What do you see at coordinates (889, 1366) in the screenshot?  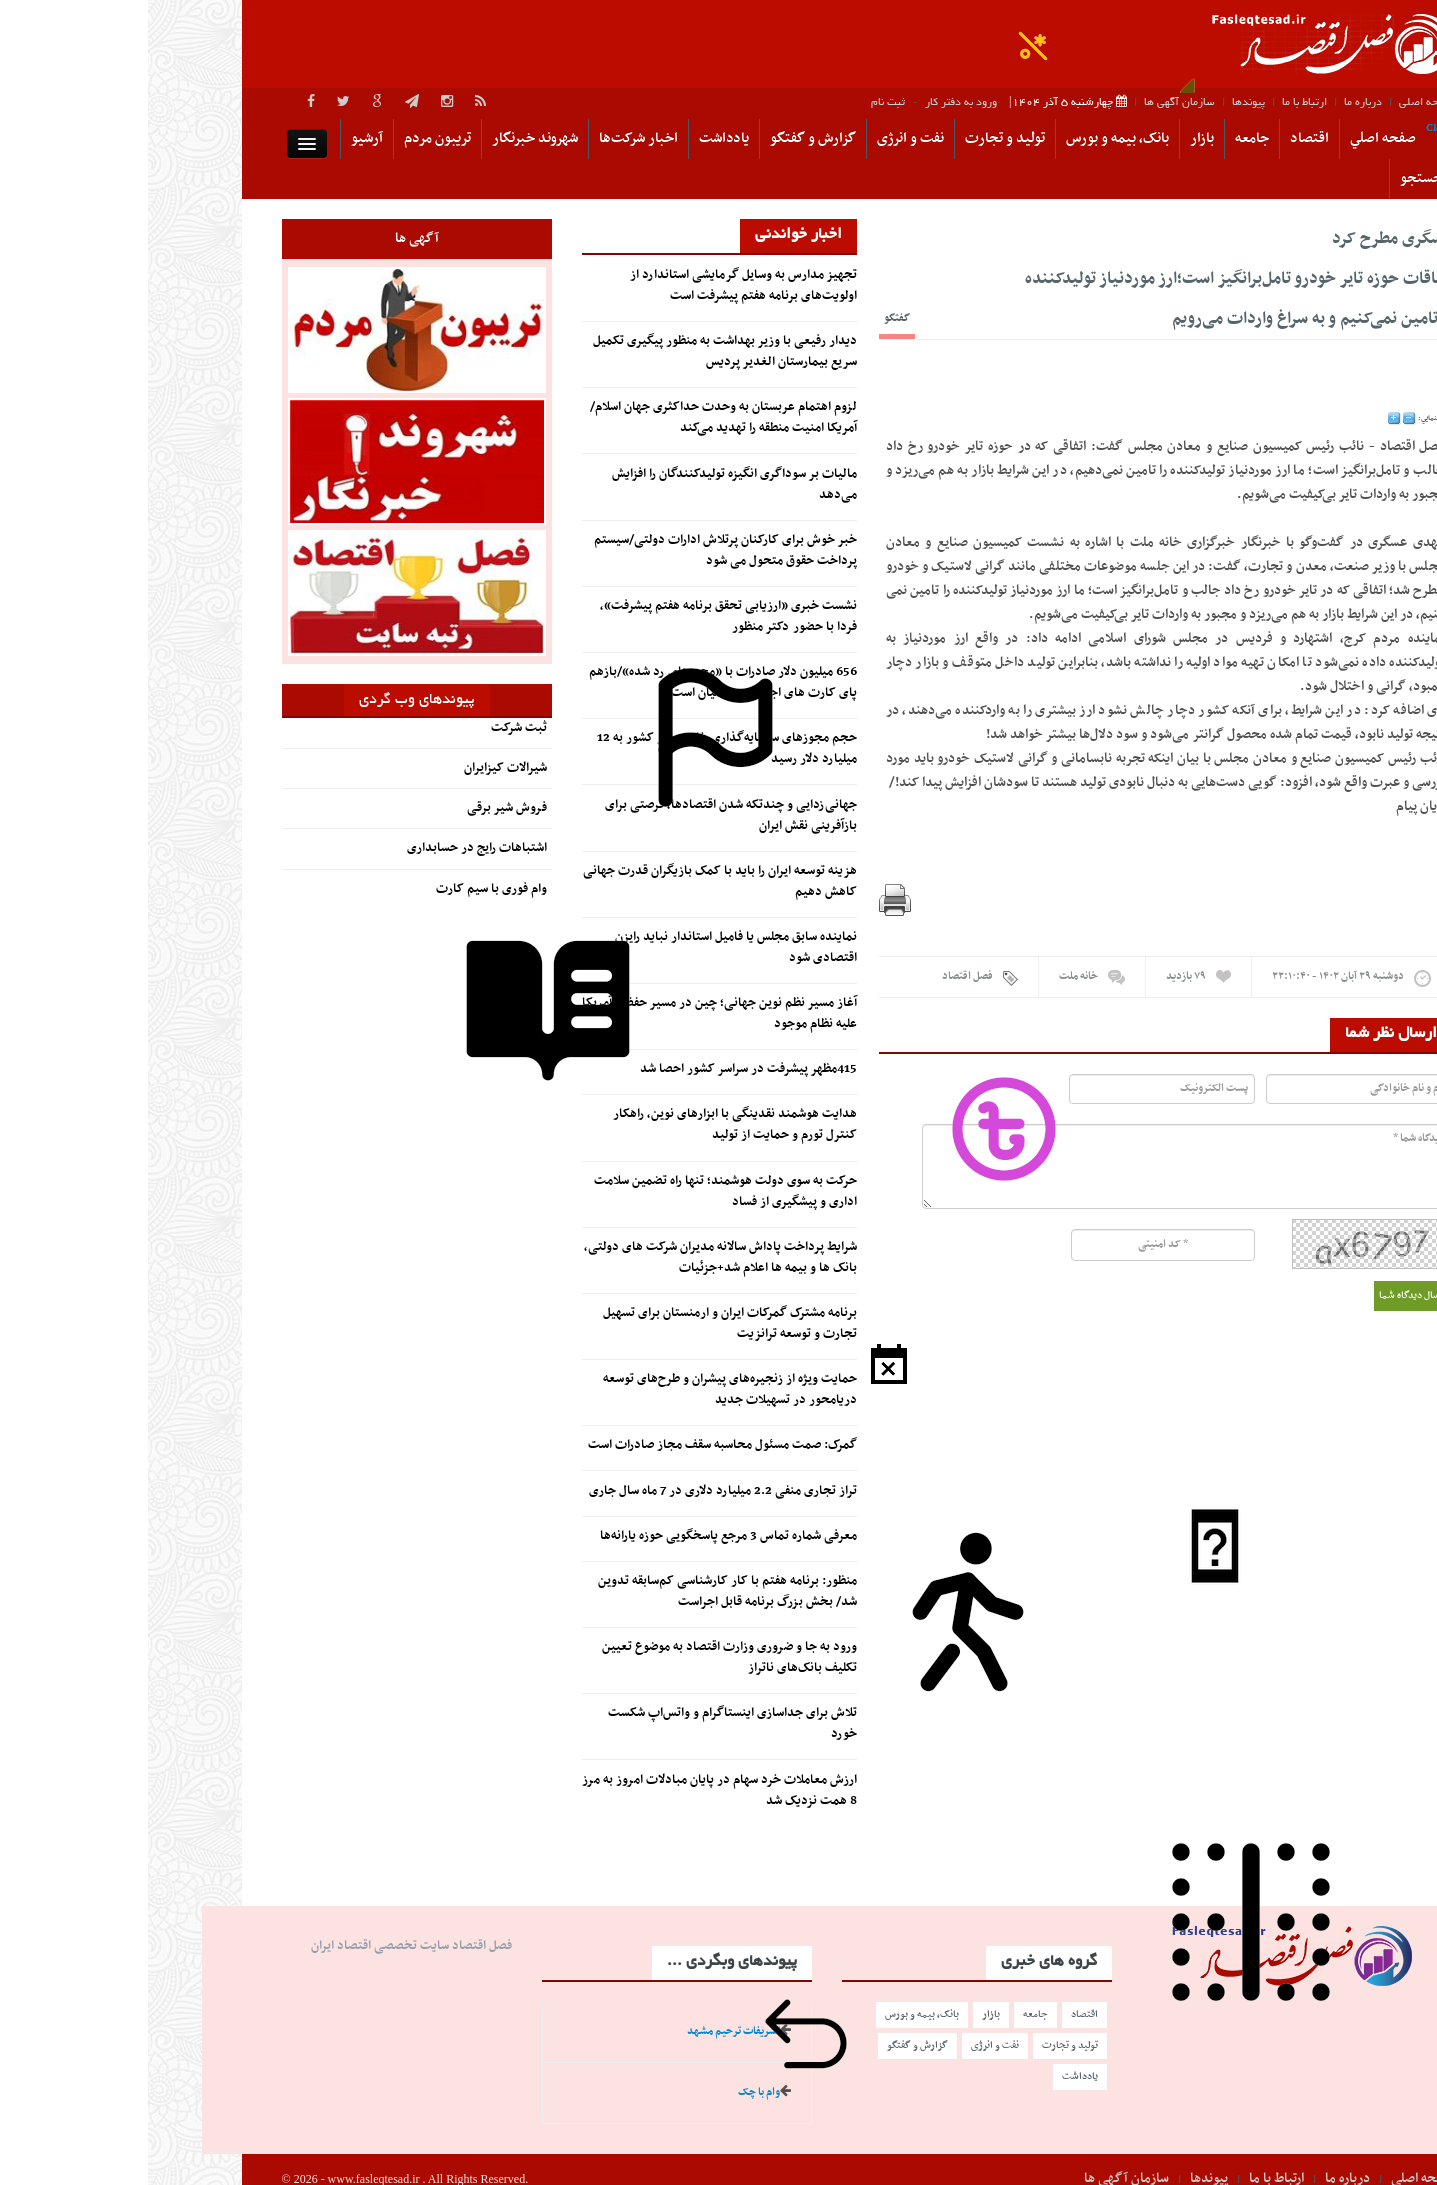 I see `indicates a cancelled or unavailable event` at bounding box center [889, 1366].